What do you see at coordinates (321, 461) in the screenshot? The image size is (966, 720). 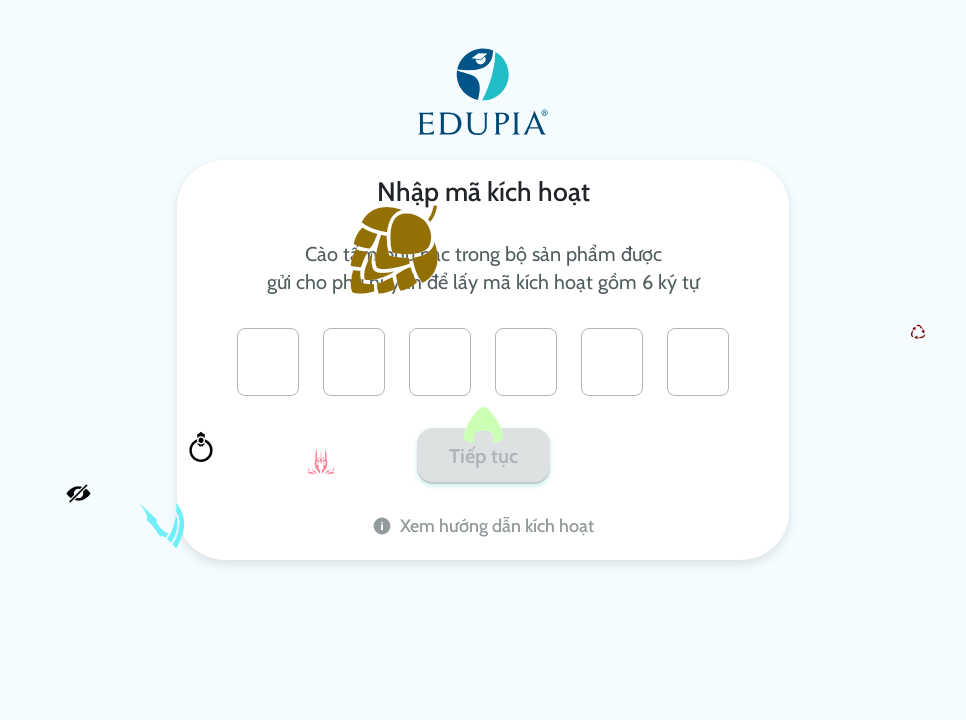 I see `select overlord or boss character class` at bounding box center [321, 461].